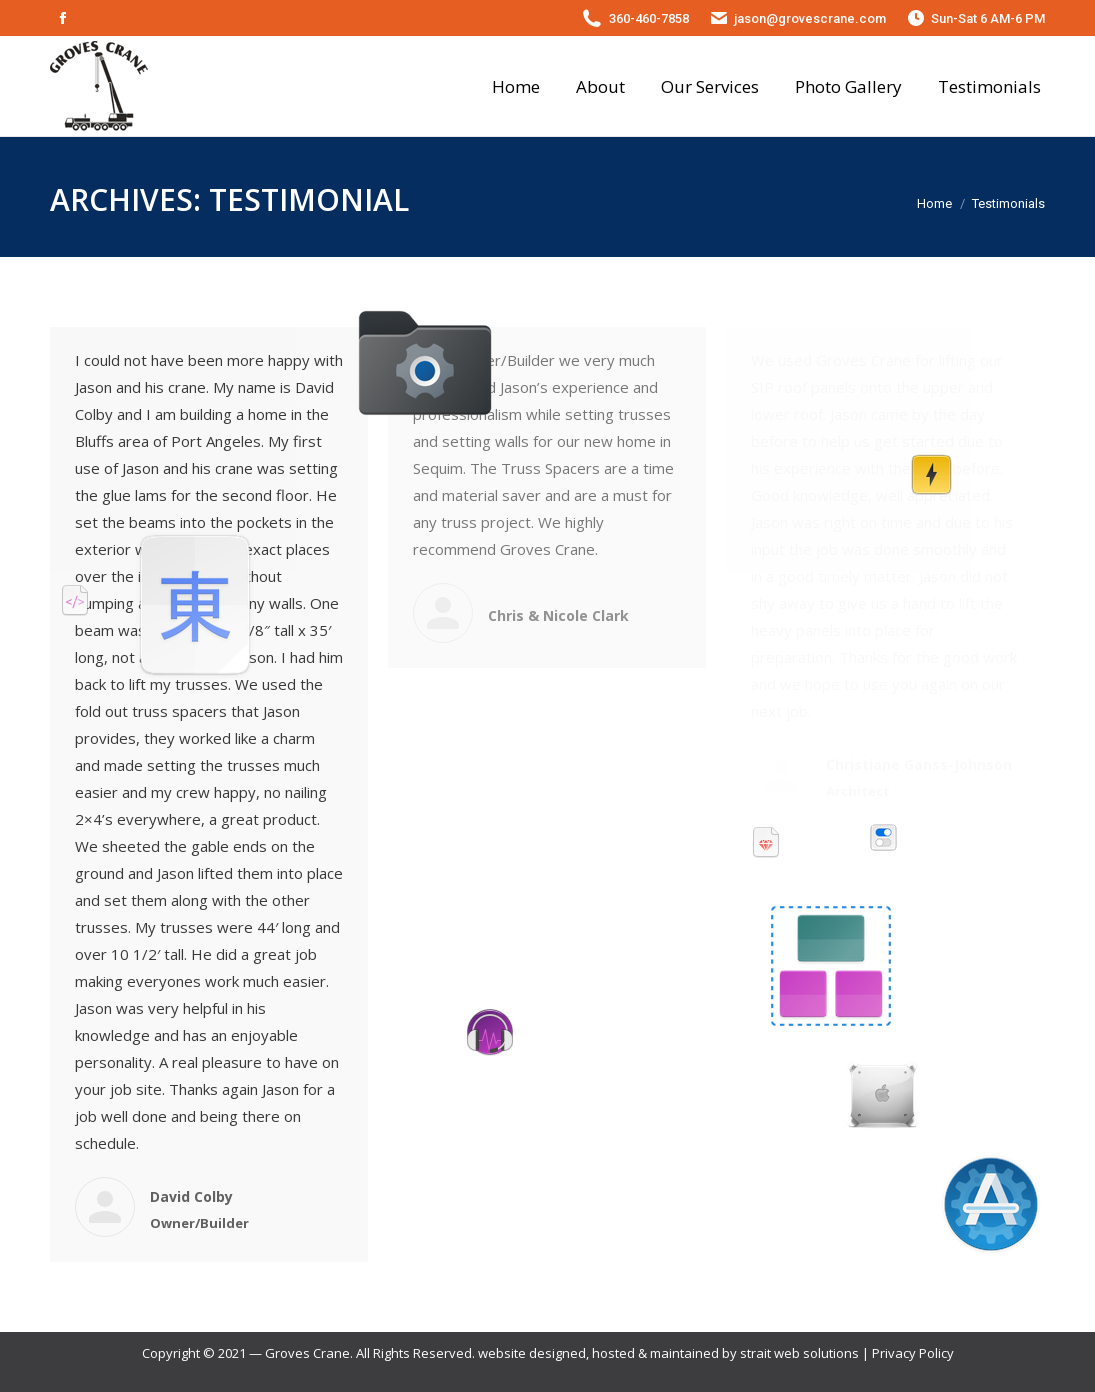 The width and height of the screenshot is (1095, 1392). Describe the element at coordinates (424, 366) in the screenshot. I see `access folder settings or preferences` at that location.